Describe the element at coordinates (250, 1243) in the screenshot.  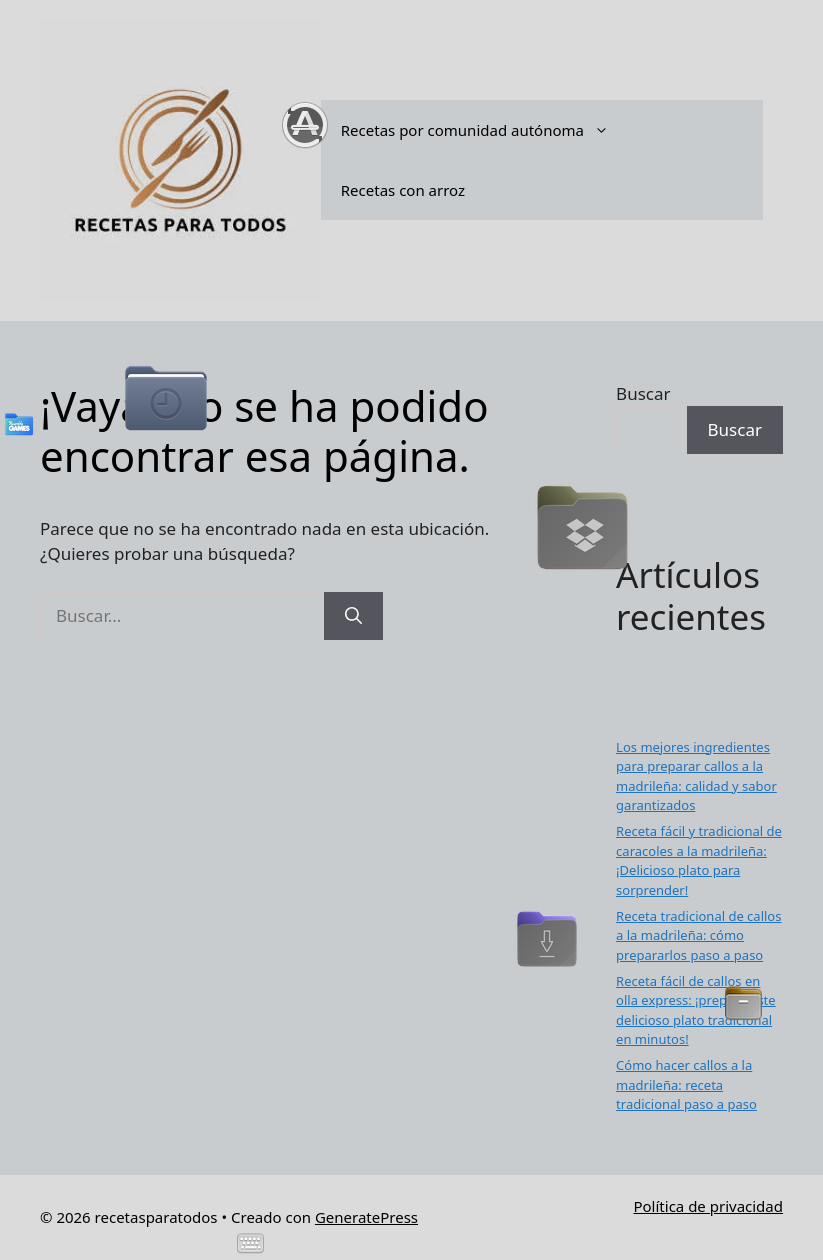
I see `open keyboard settings` at that location.